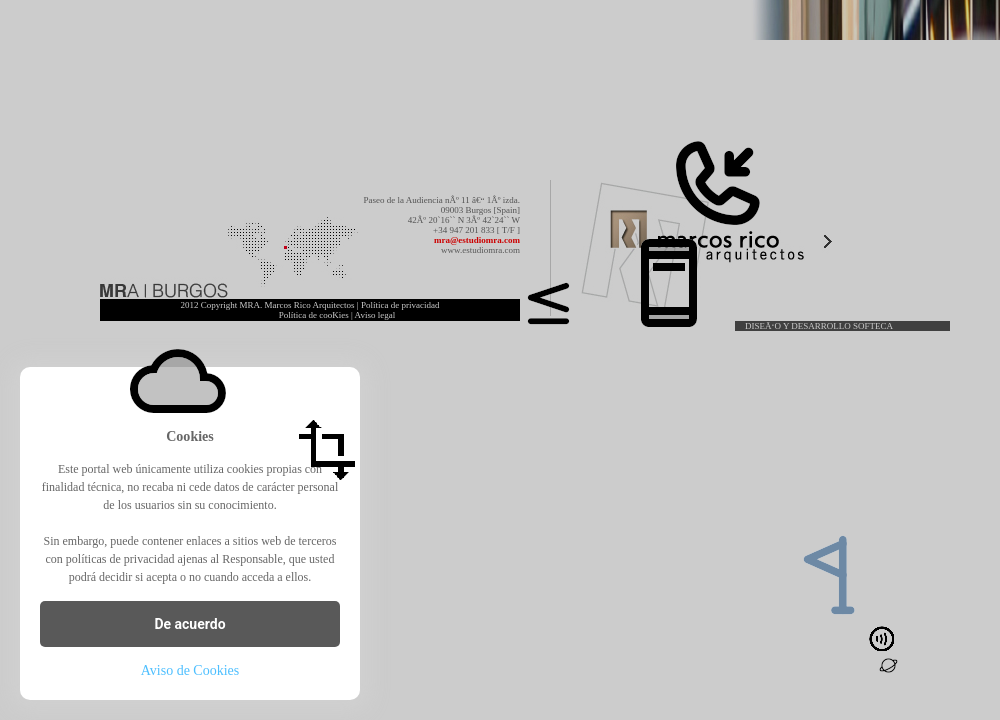 This screenshot has height=720, width=1000. Describe the element at coordinates (719, 181) in the screenshot. I see `incoming call notification` at that location.